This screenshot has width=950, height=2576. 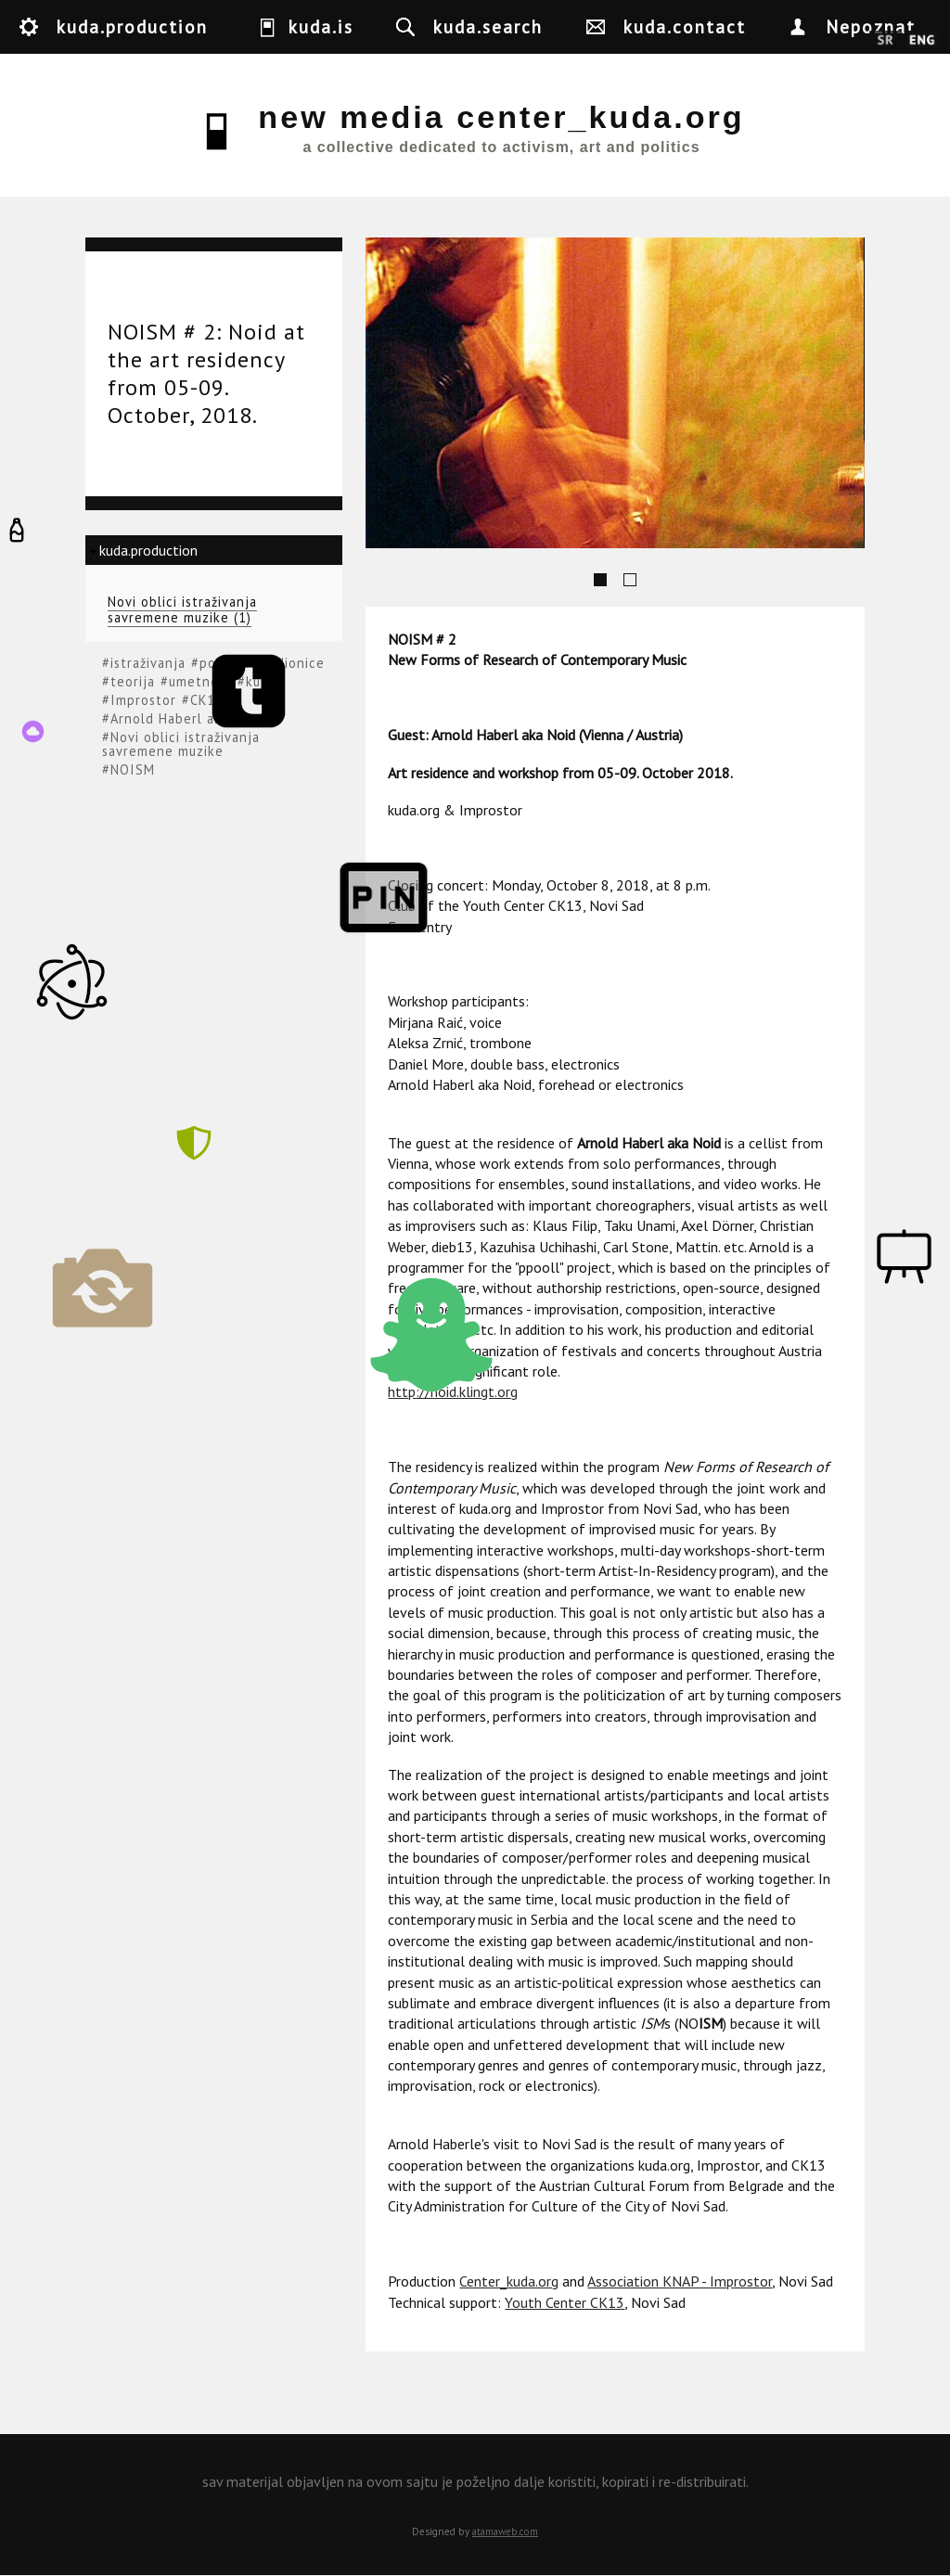 What do you see at coordinates (431, 1335) in the screenshot?
I see `open snapchat app` at bounding box center [431, 1335].